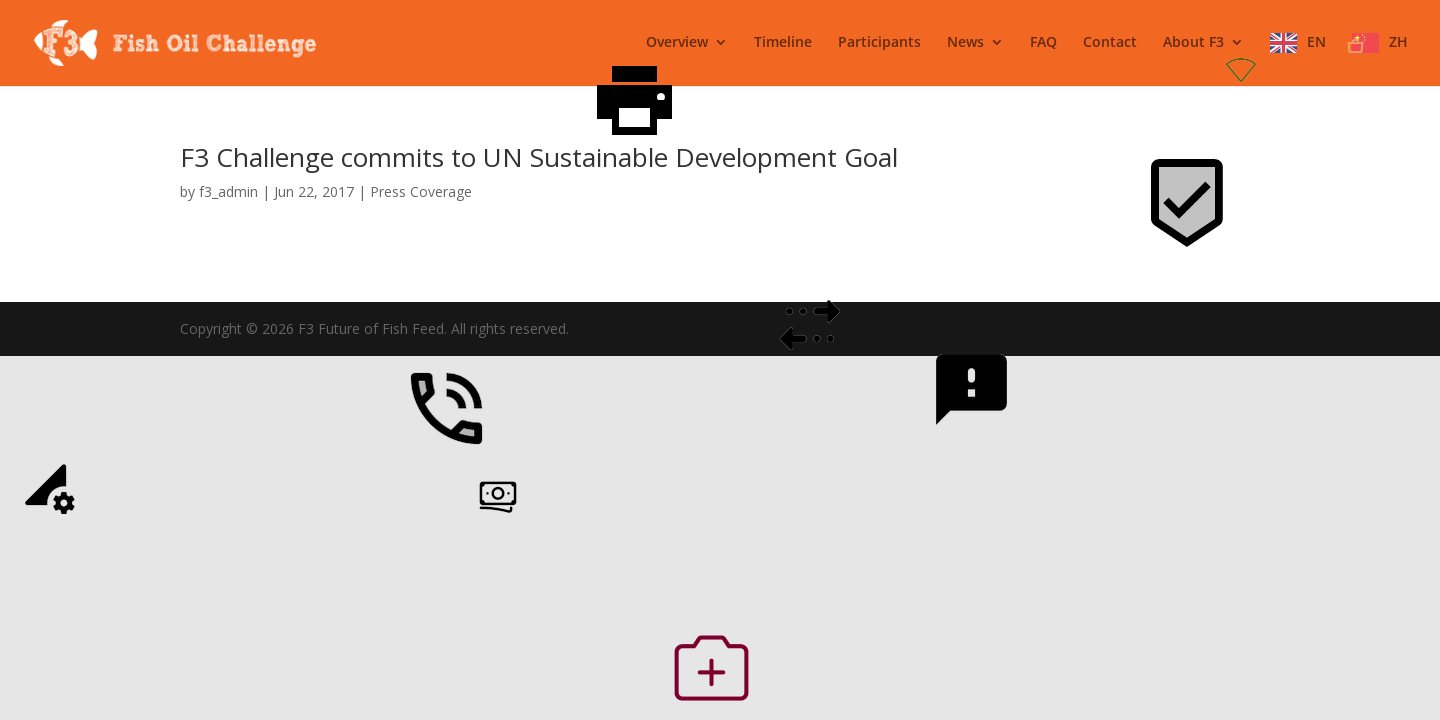 This screenshot has width=1440, height=720. What do you see at coordinates (1355, 46) in the screenshot?
I see `view your shopping bag` at bounding box center [1355, 46].